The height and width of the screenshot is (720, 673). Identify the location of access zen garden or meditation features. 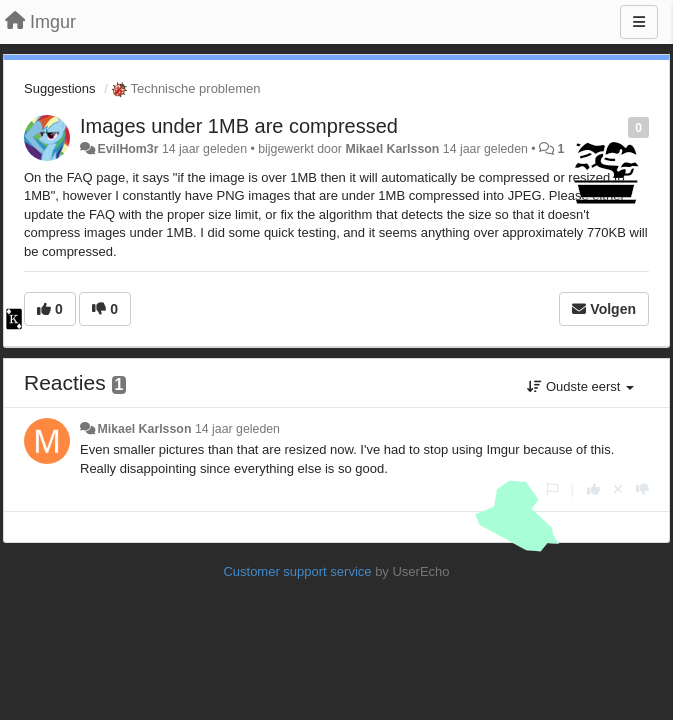
(606, 173).